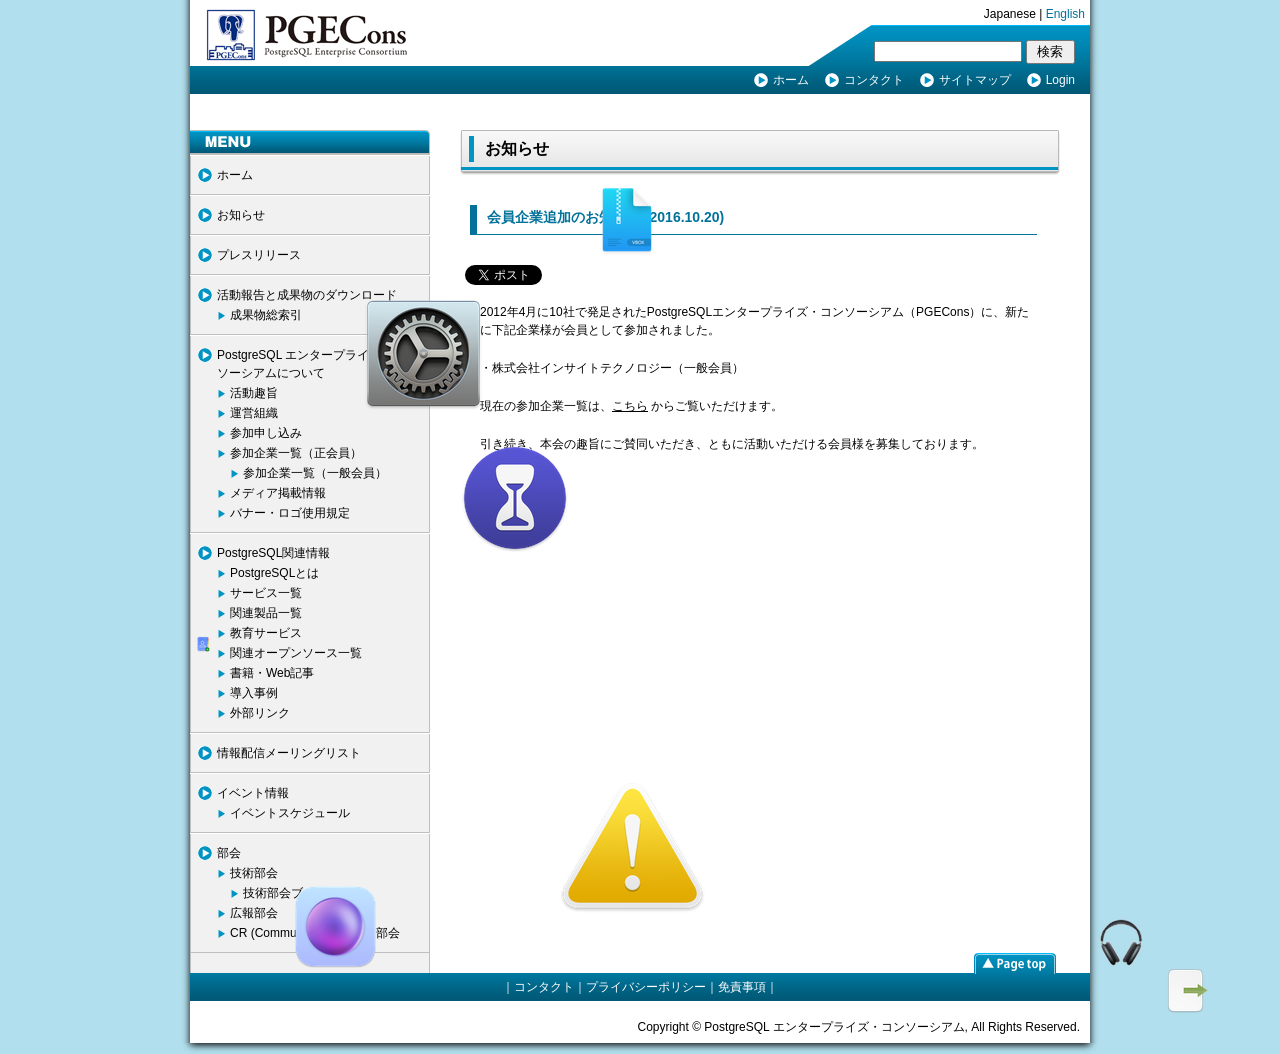 The image size is (1280, 1054). What do you see at coordinates (627, 221) in the screenshot?
I see `a VirtualBox virtual machine configuration file` at bounding box center [627, 221].